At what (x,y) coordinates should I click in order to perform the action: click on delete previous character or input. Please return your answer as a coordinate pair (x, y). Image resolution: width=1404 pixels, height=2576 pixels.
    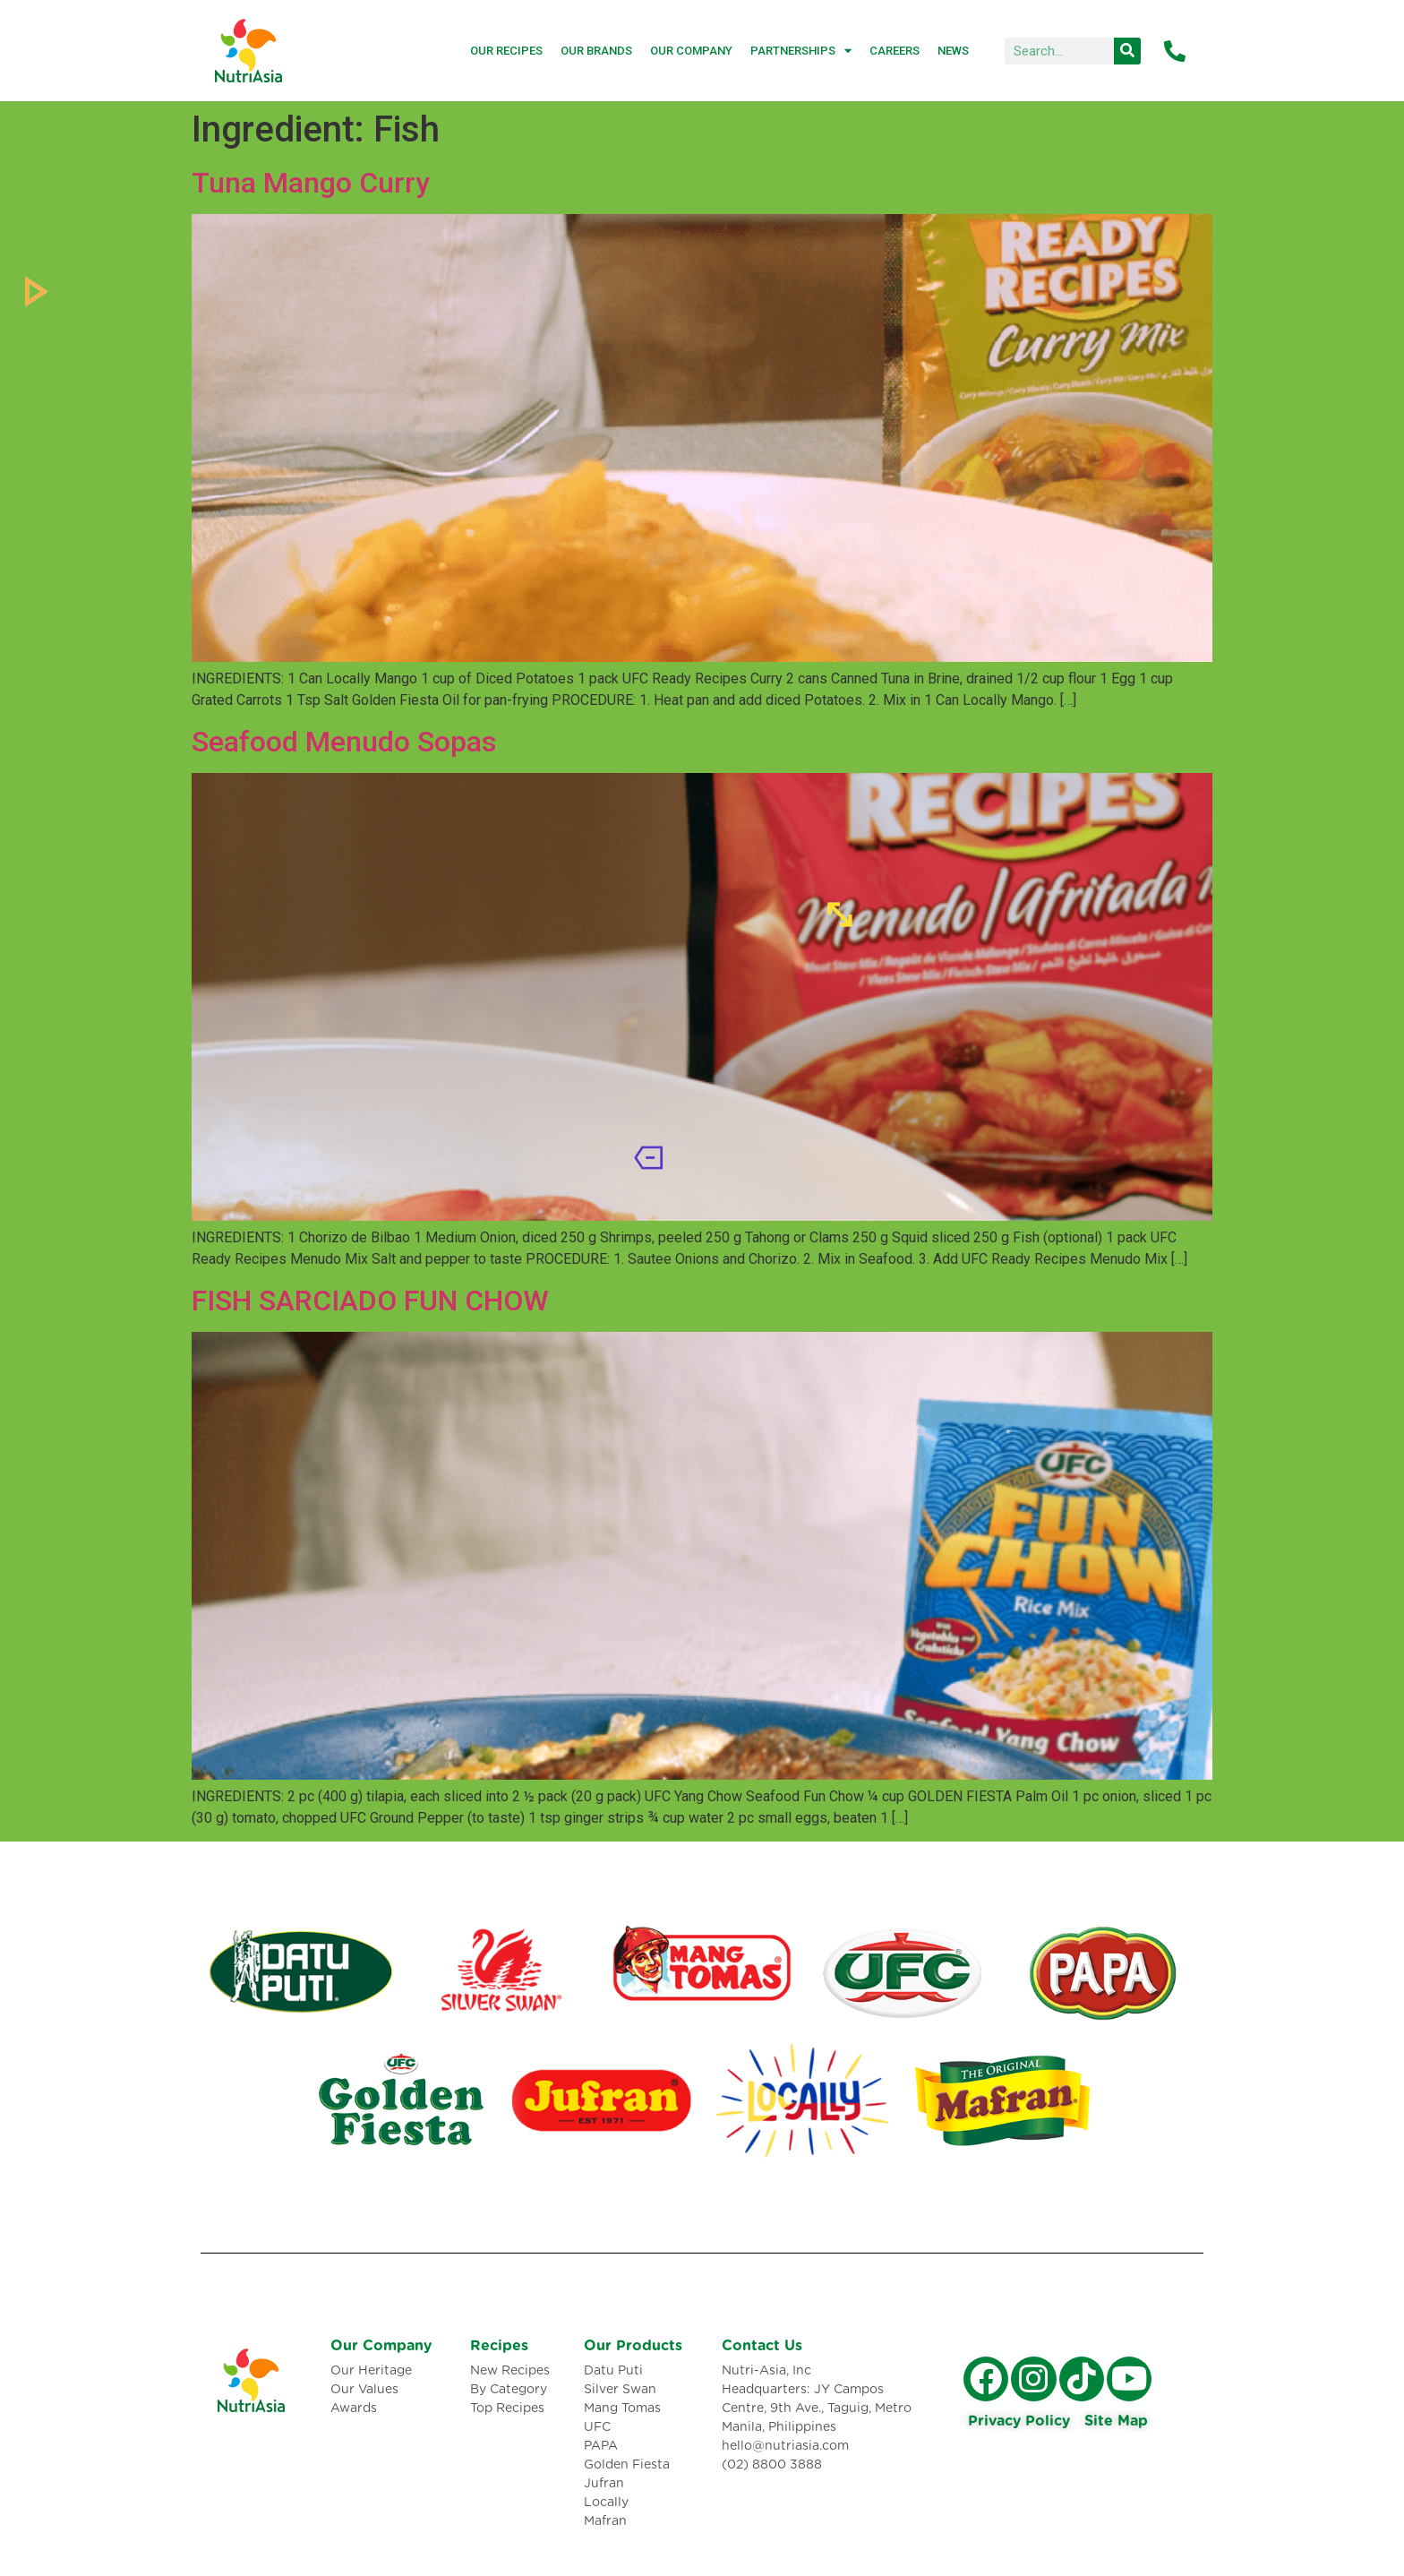
    Looking at the image, I should click on (649, 1157).